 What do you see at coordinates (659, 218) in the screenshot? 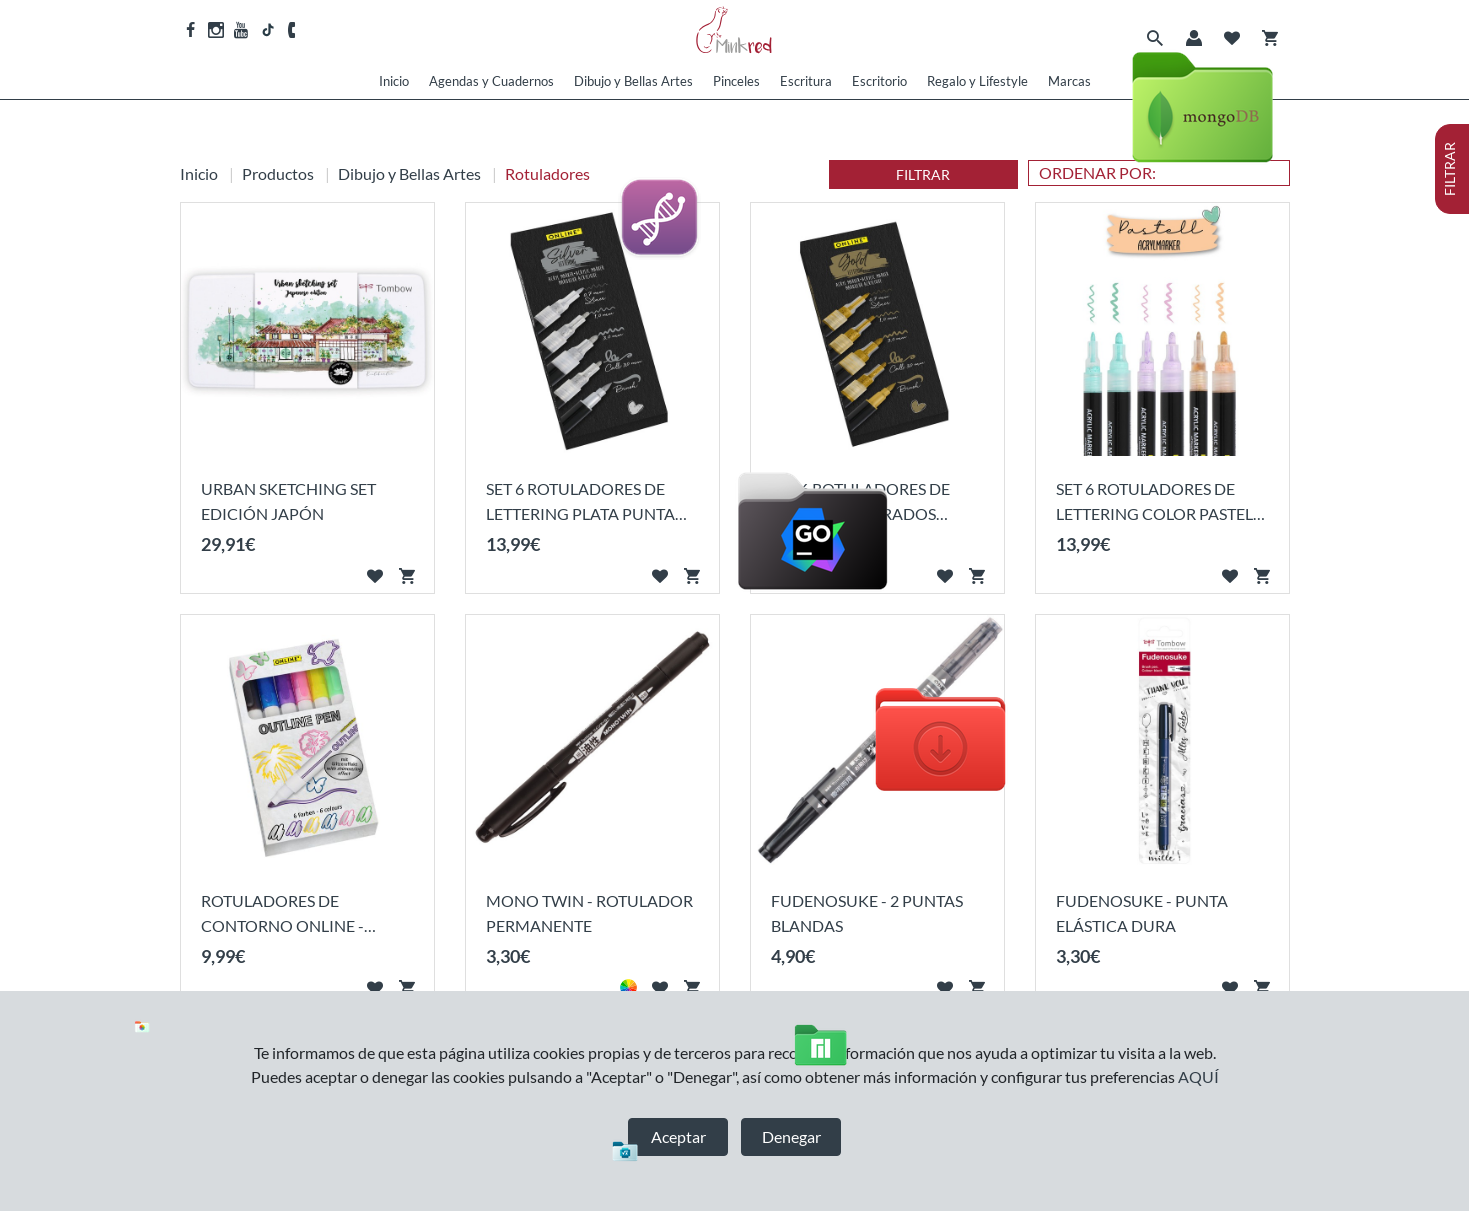
I see `open education and science apps category` at bounding box center [659, 218].